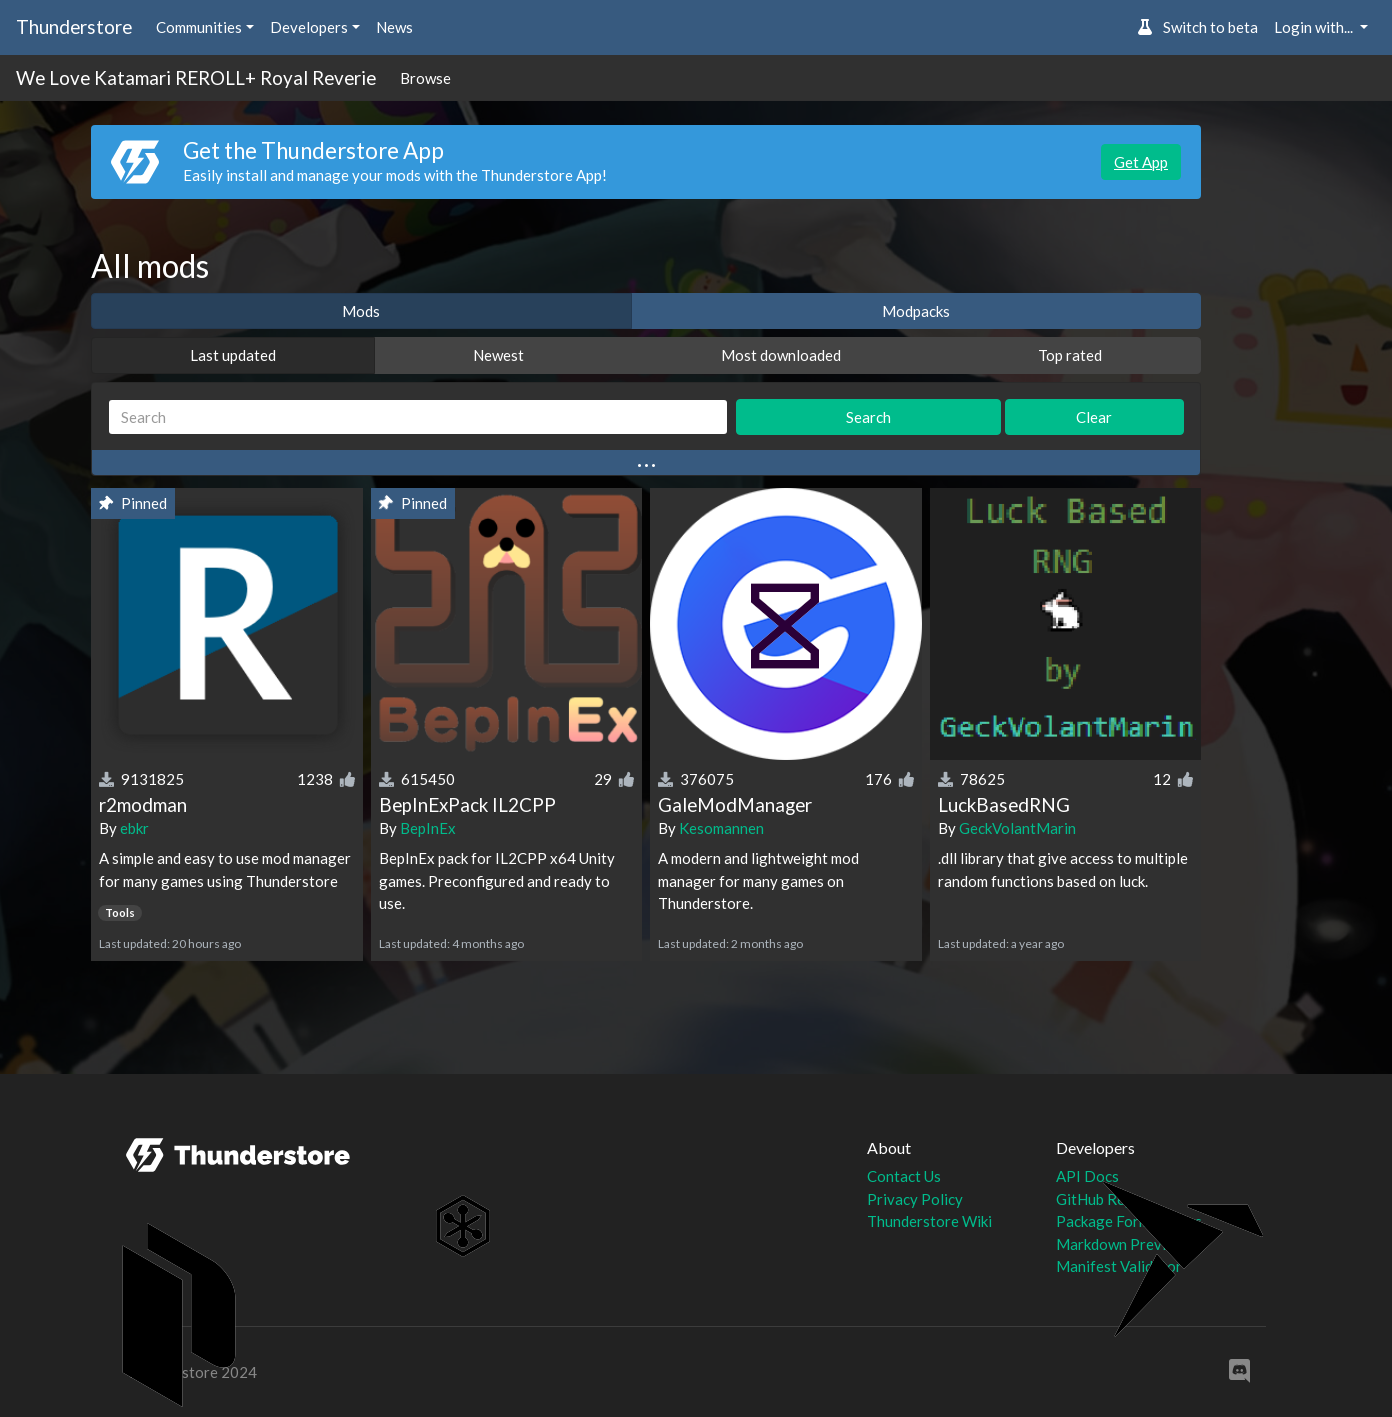 The height and width of the screenshot is (1417, 1392). What do you see at coordinates (1183, 1259) in the screenshot?
I see `open snapcraft app store` at bounding box center [1183, 1259].